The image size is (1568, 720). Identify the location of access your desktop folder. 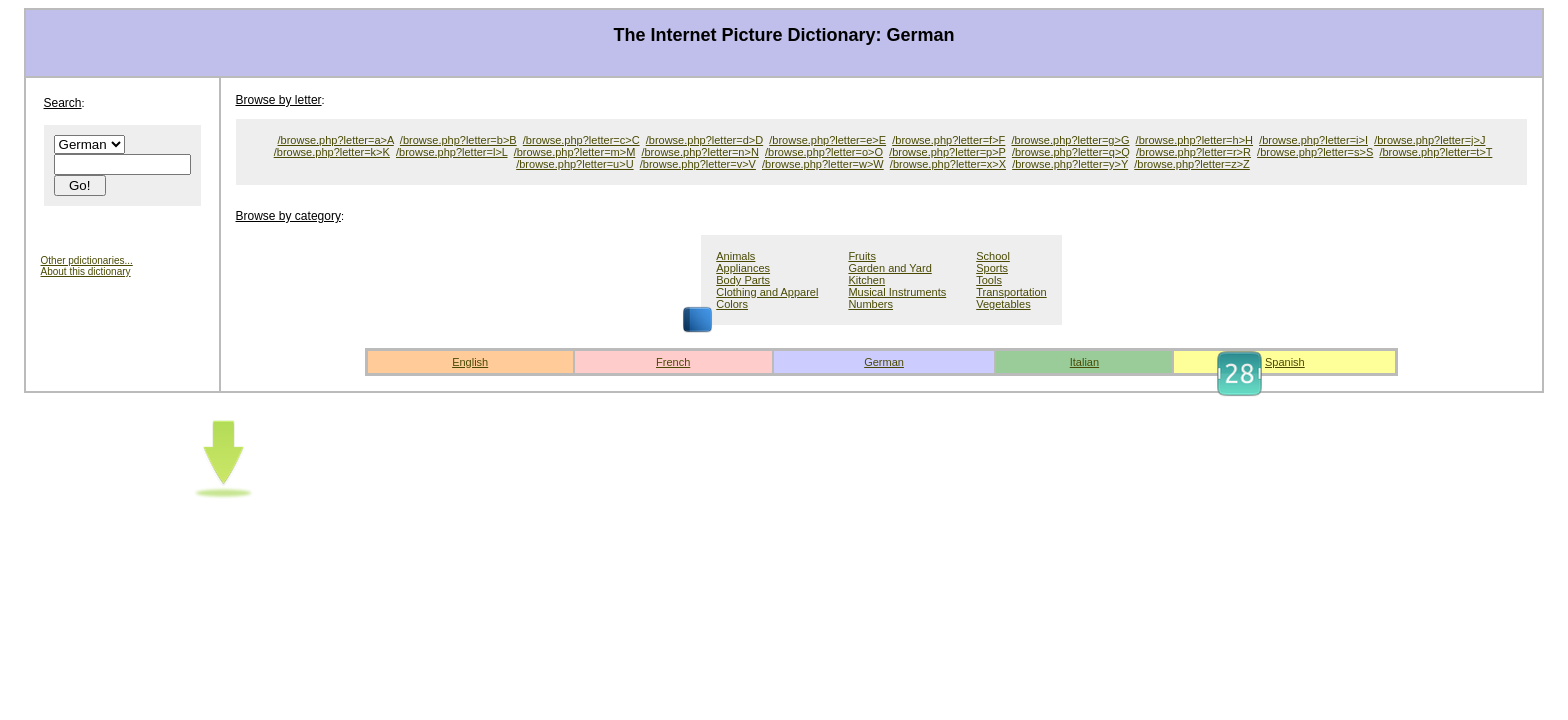
(697, 318).